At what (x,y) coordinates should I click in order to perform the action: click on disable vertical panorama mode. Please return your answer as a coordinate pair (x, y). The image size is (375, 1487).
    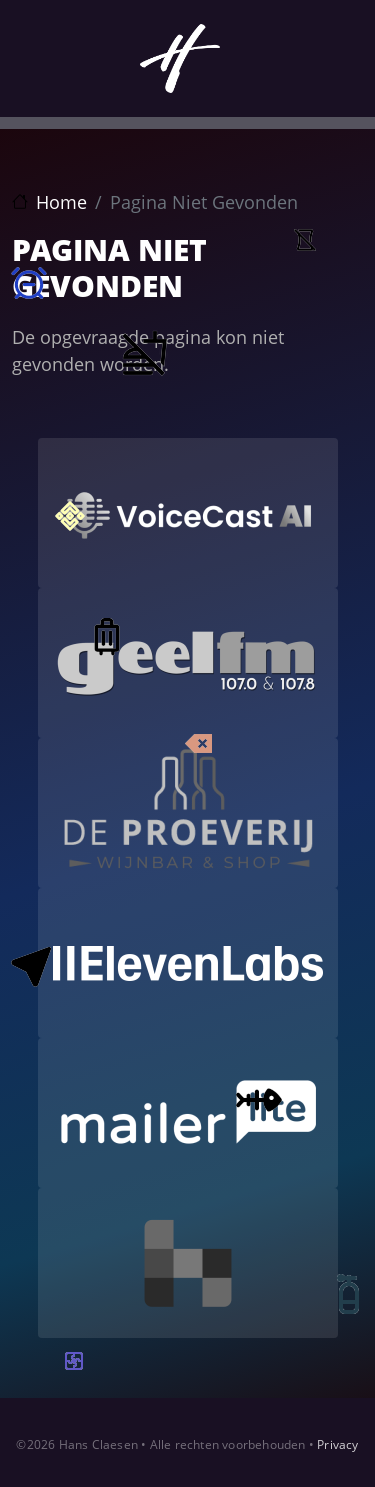
    Looking at the image, I should click on (305, 240).